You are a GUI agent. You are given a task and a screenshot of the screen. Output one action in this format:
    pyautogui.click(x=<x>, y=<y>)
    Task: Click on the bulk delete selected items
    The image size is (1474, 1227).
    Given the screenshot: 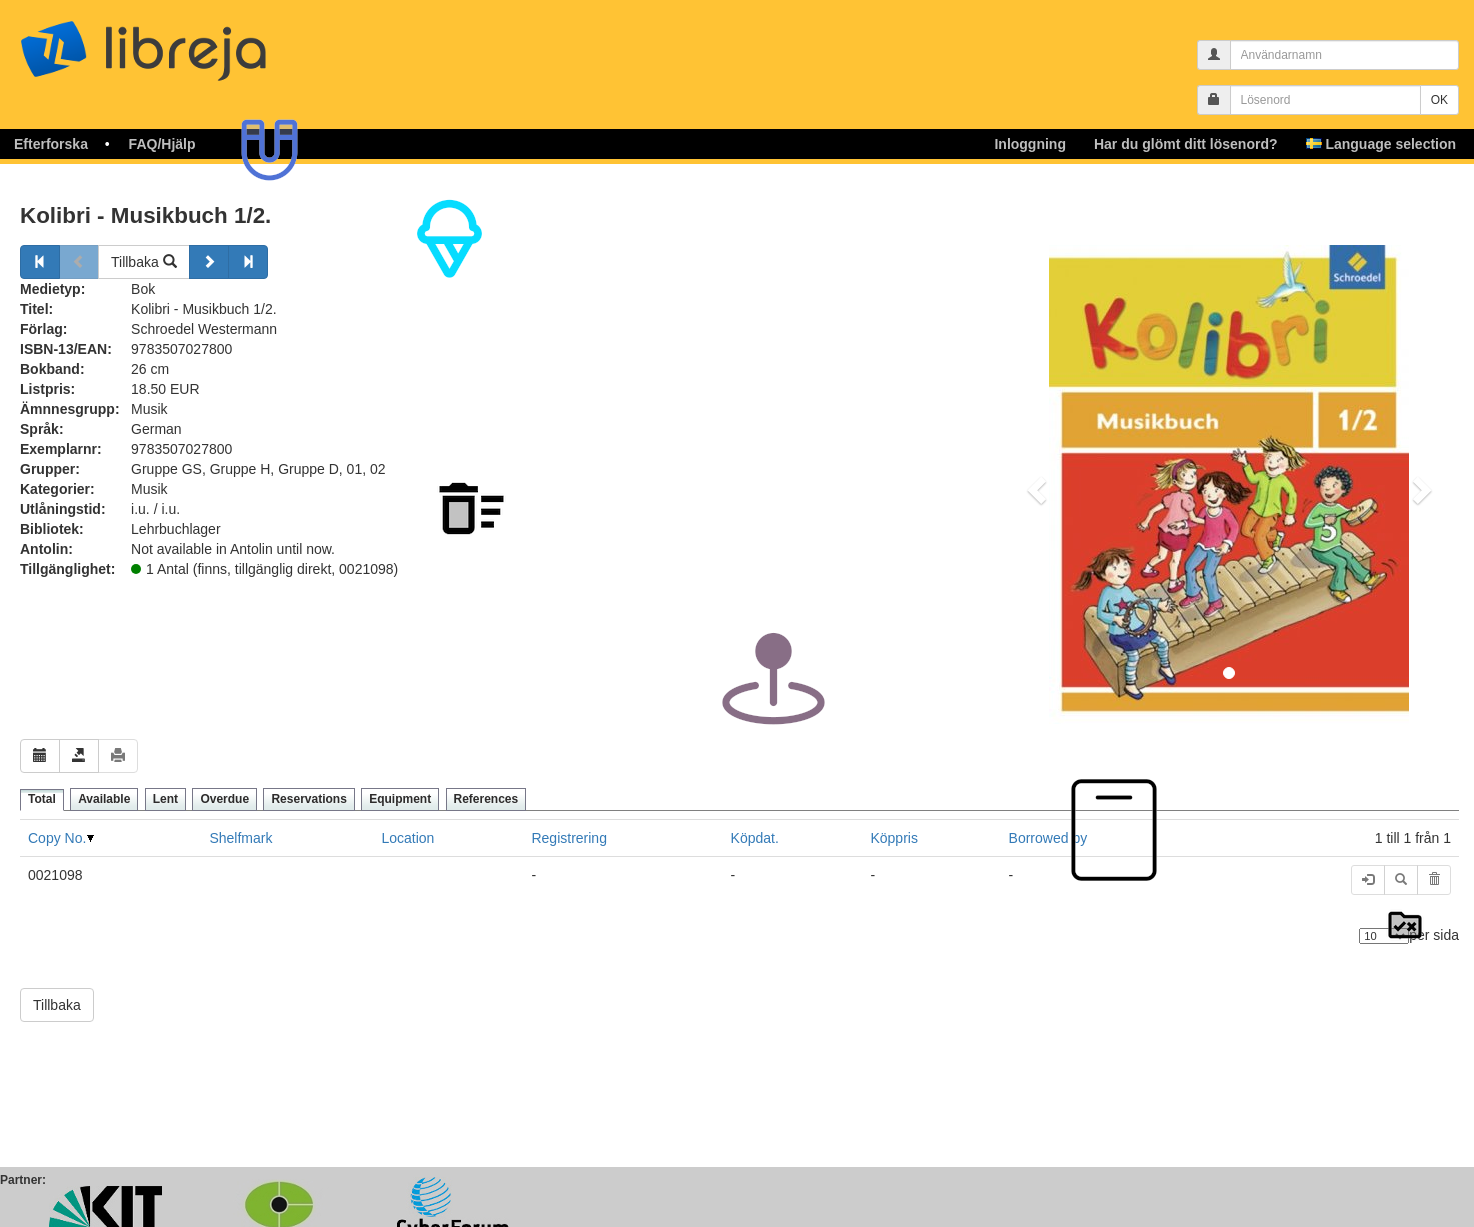 What is the action you would take?
    pyautogui.click(x=471, y=508)
    